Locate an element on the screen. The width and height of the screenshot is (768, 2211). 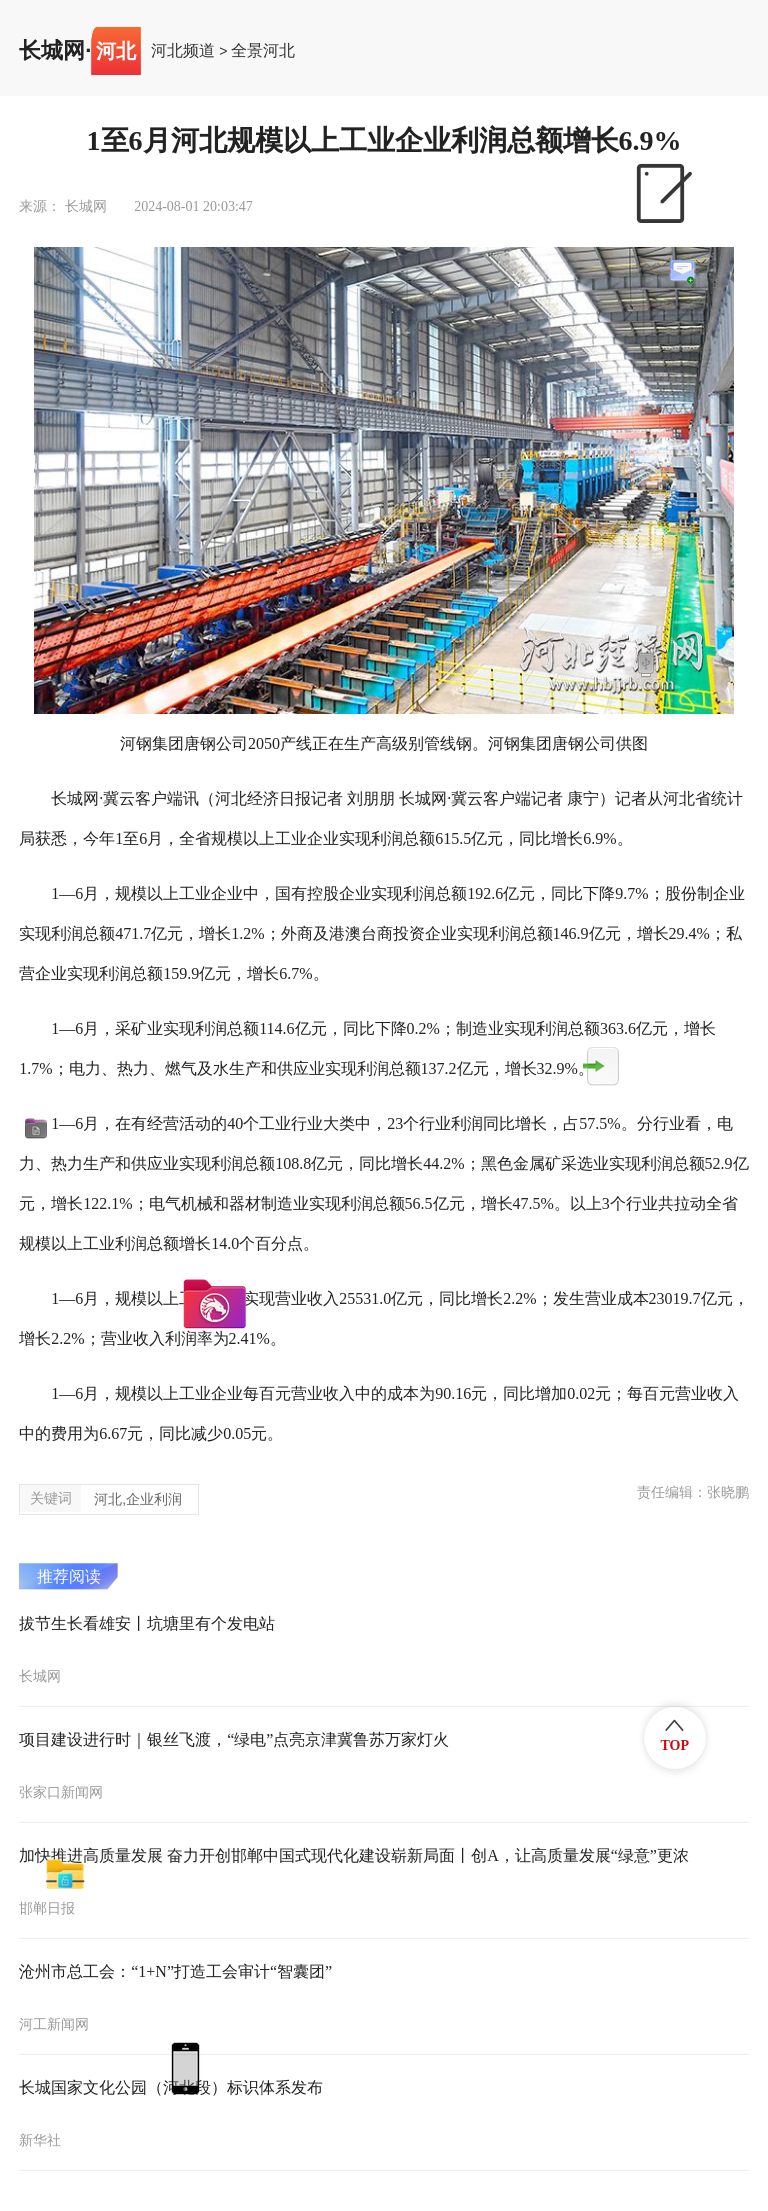
open documents folder is located at coordinates (36, 1128).